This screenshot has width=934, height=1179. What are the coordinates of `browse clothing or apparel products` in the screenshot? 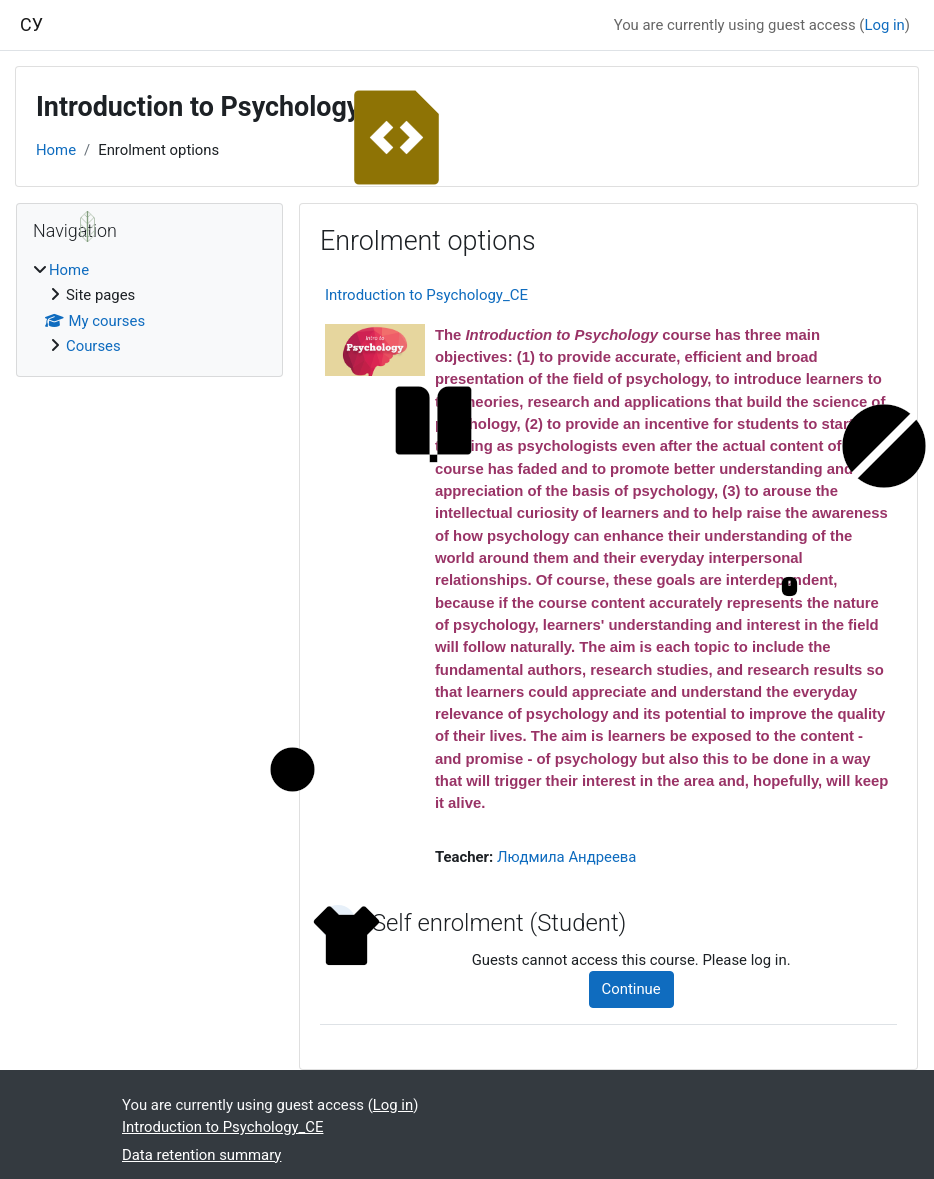 It's located at (346, 935).